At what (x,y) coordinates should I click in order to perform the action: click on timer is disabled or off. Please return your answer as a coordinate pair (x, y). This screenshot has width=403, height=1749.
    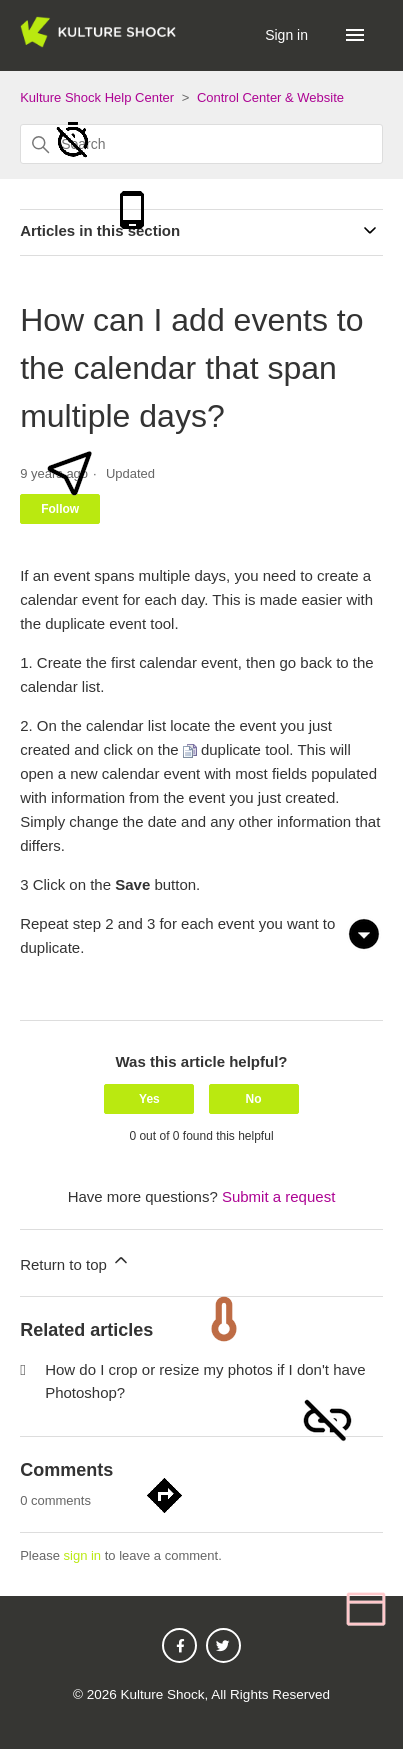
    Looking at the image, I should click on (73, 140).